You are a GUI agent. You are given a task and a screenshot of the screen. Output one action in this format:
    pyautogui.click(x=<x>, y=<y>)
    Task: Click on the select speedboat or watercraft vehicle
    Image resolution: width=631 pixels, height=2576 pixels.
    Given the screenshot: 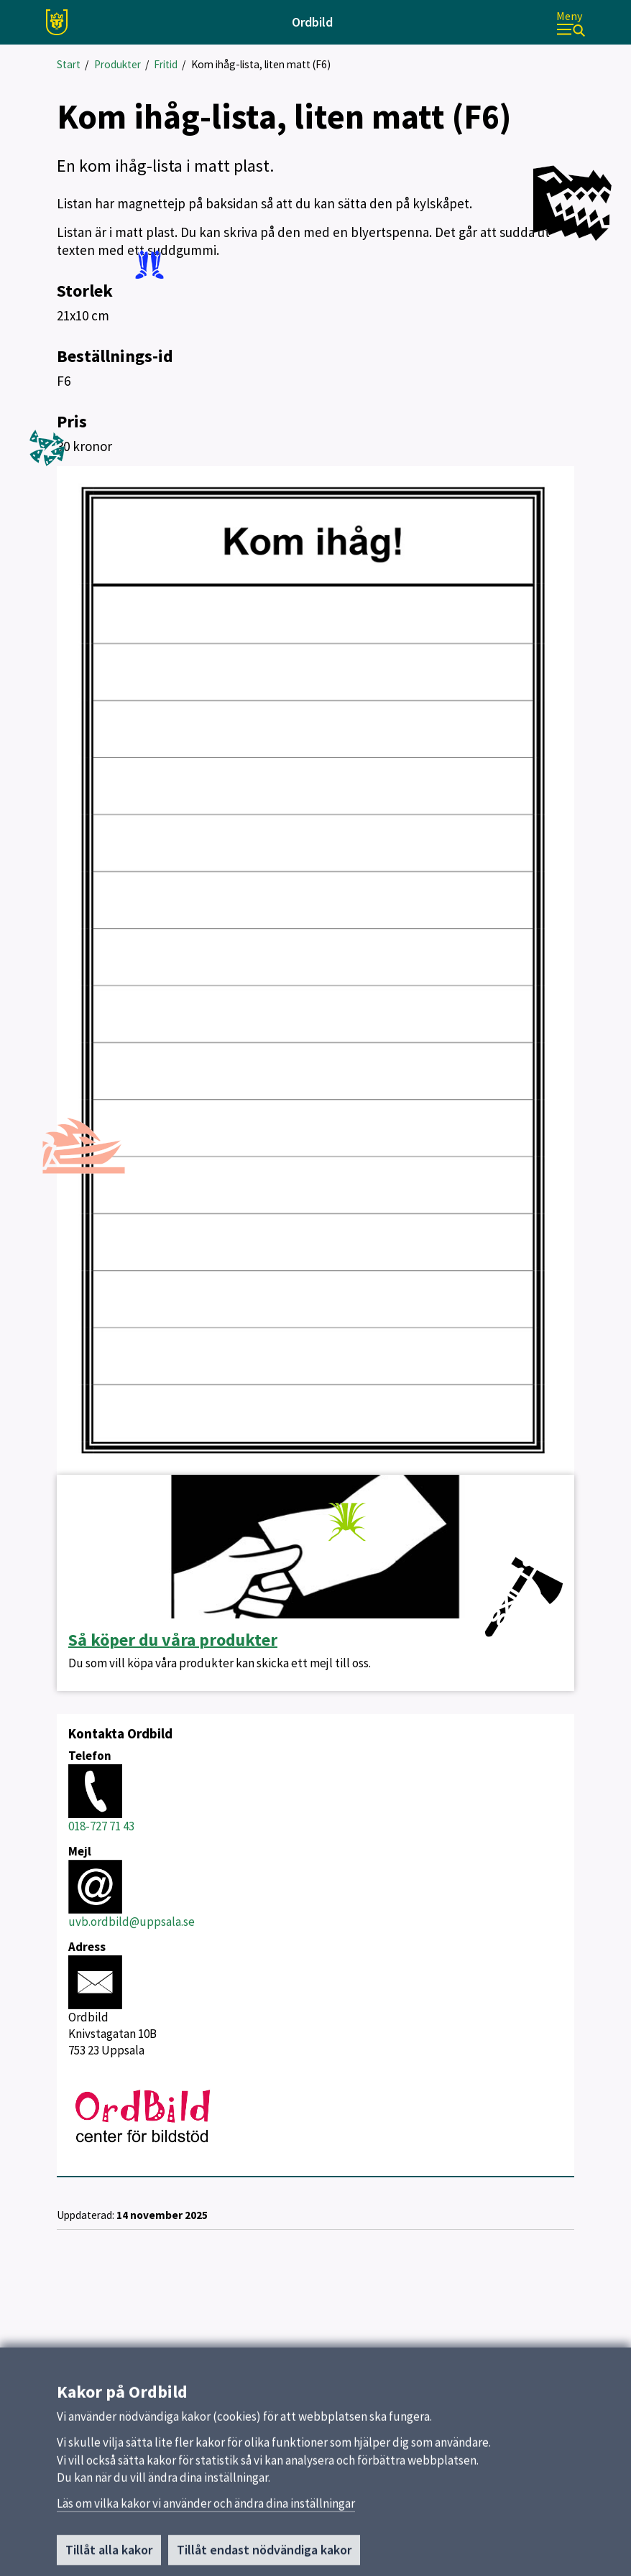 What is the action you would take?
    pyautogui.click(x=83, y=1132)
    